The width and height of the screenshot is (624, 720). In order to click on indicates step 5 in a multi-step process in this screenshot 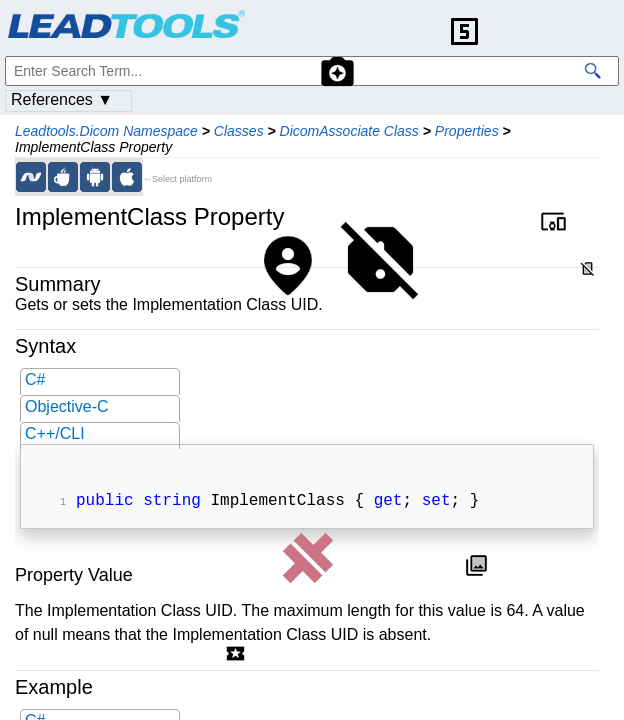, I will do `click(464, 31)`.